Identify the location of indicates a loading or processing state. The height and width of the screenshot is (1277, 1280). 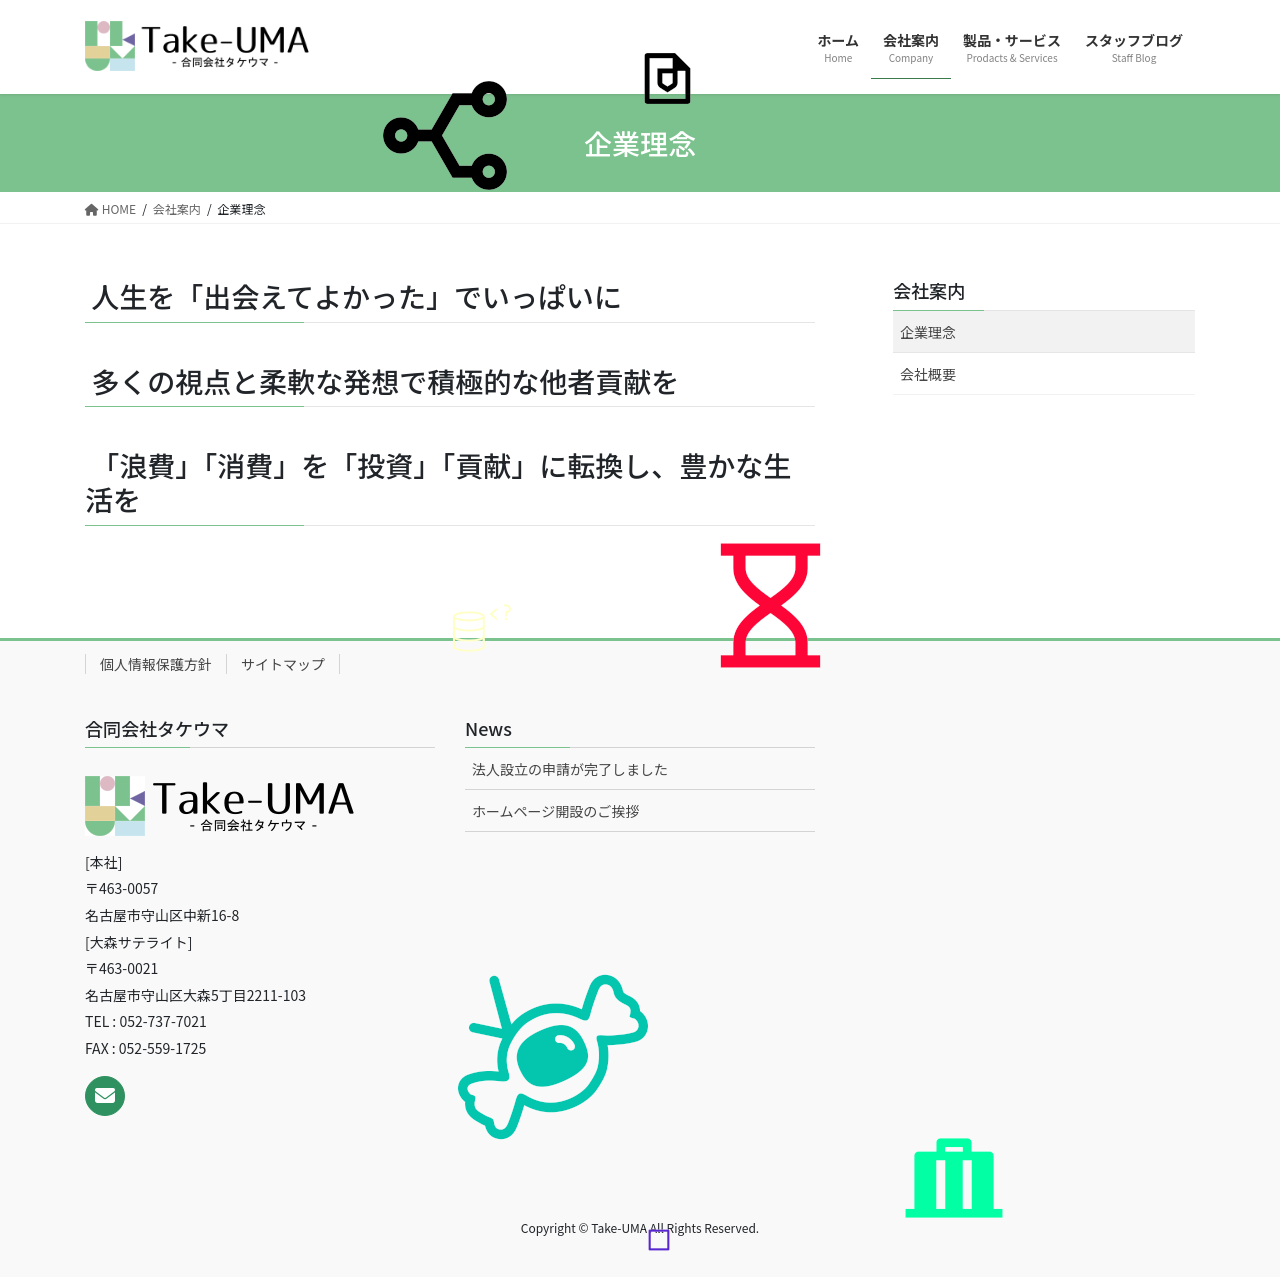
(770, 605).